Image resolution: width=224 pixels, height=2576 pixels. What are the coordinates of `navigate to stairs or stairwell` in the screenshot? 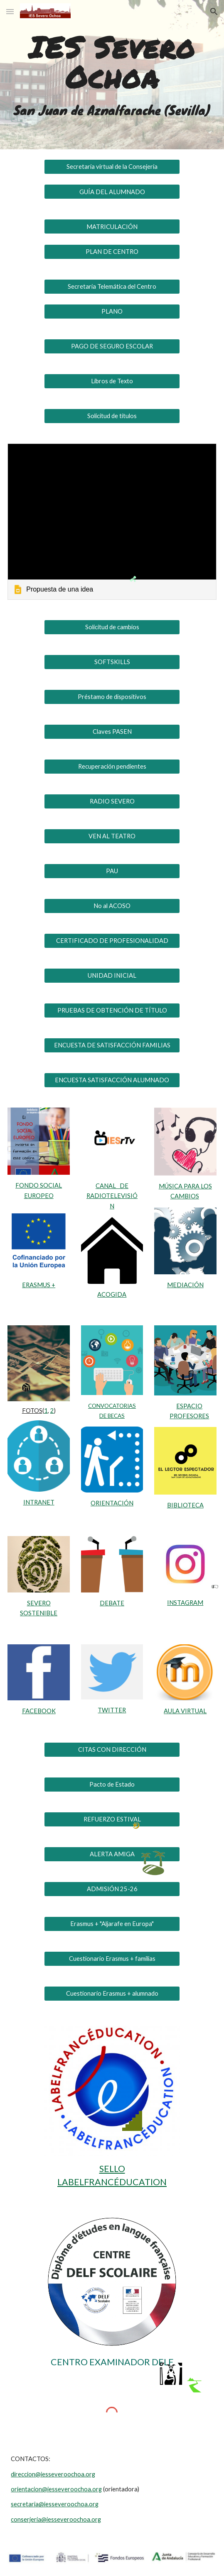 It's located at (132, 2121).